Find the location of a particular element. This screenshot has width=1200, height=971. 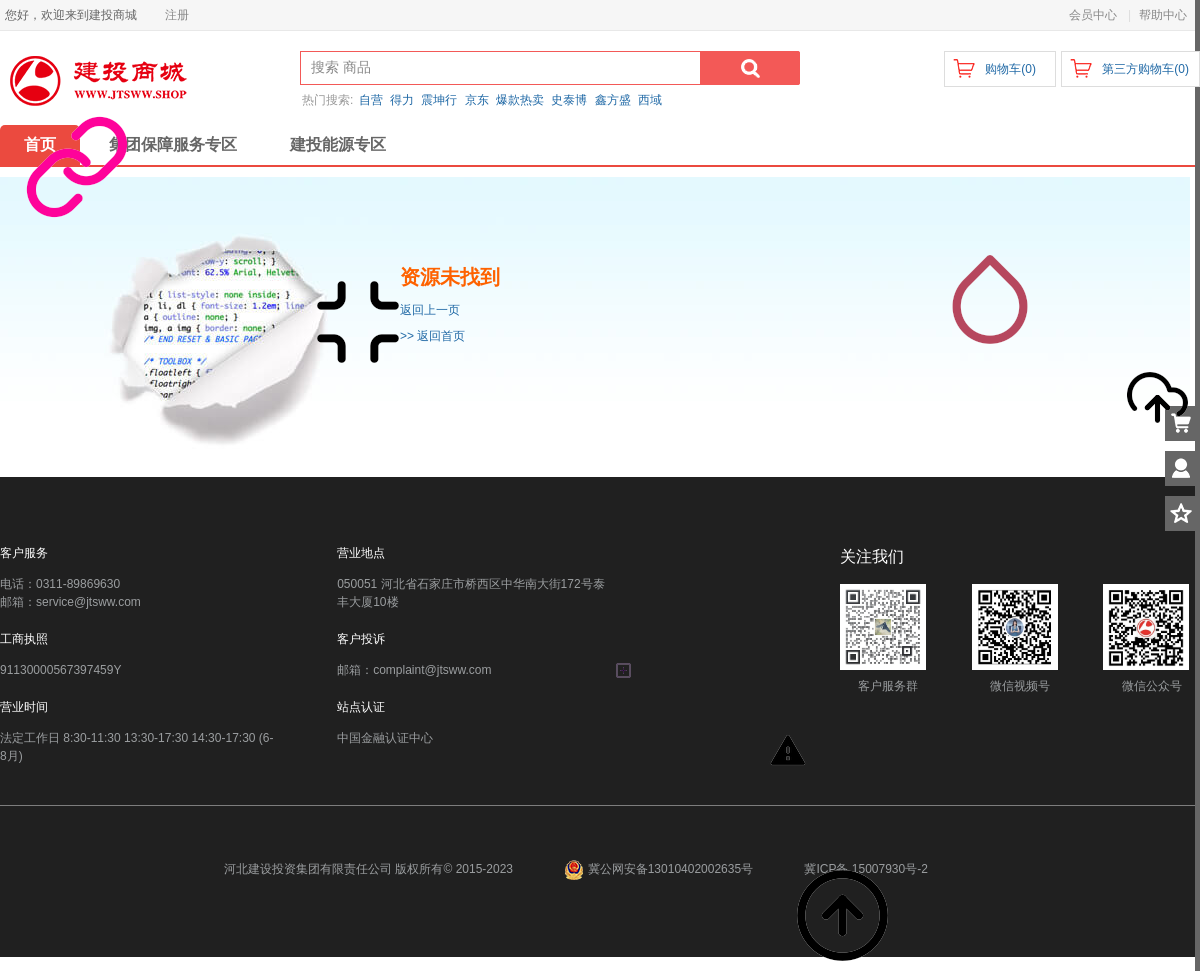

copy or share a link is located at coordinates (77, 167).